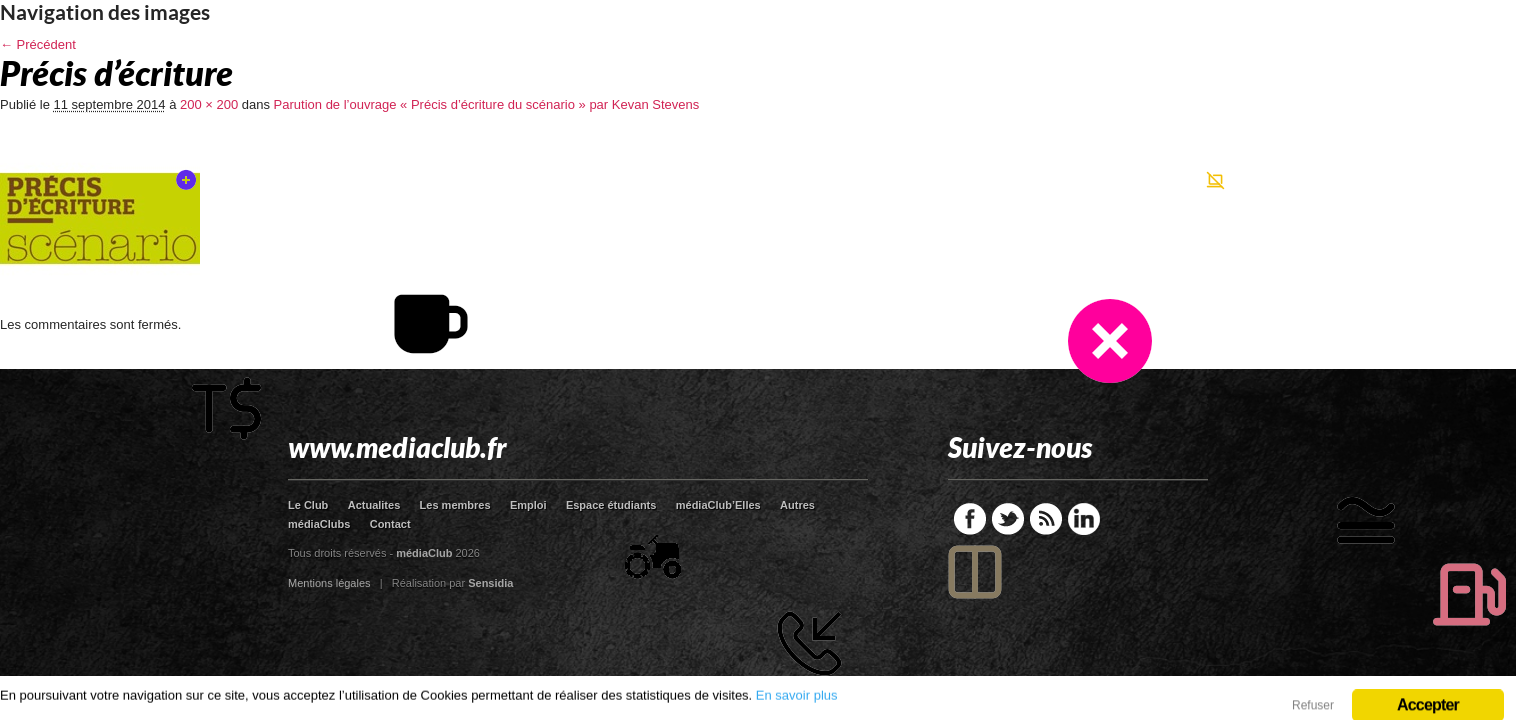 This screenshot has width=1516, height=720. I want to click on find nearby gas stations, so click(1466, 594).